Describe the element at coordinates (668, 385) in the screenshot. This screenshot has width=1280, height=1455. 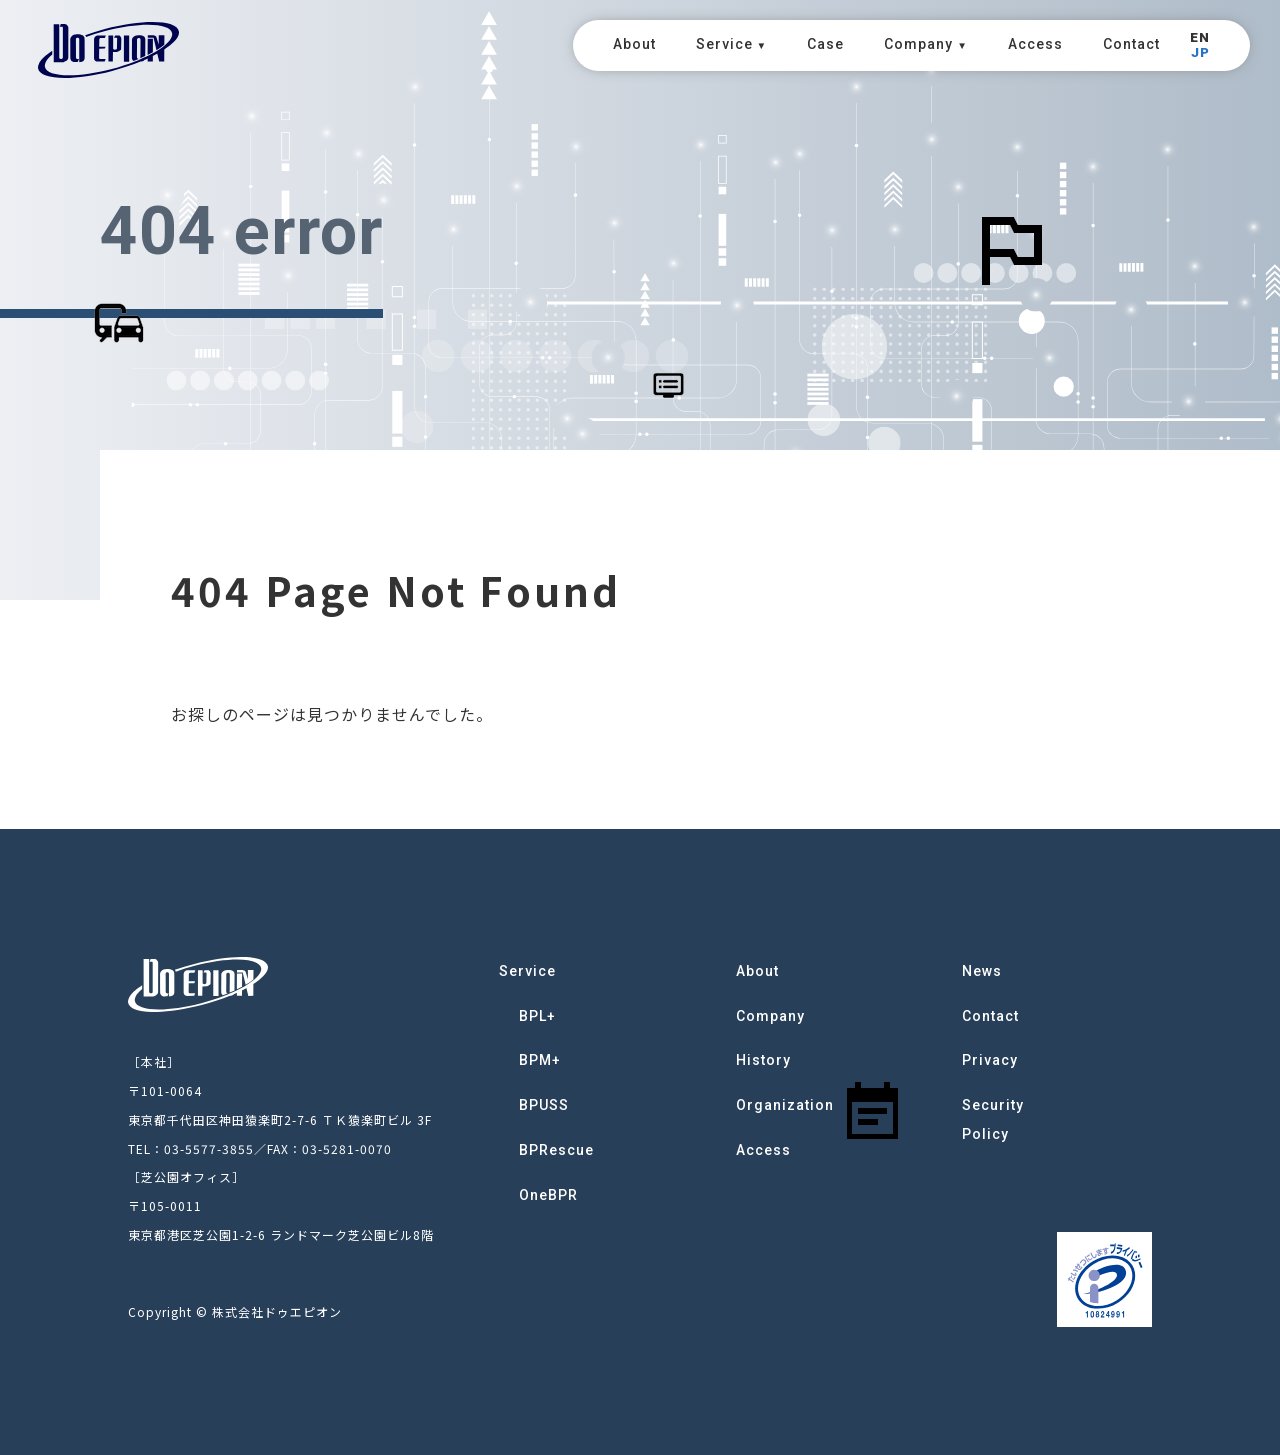
I see `access DVR or recorded content` at that location.